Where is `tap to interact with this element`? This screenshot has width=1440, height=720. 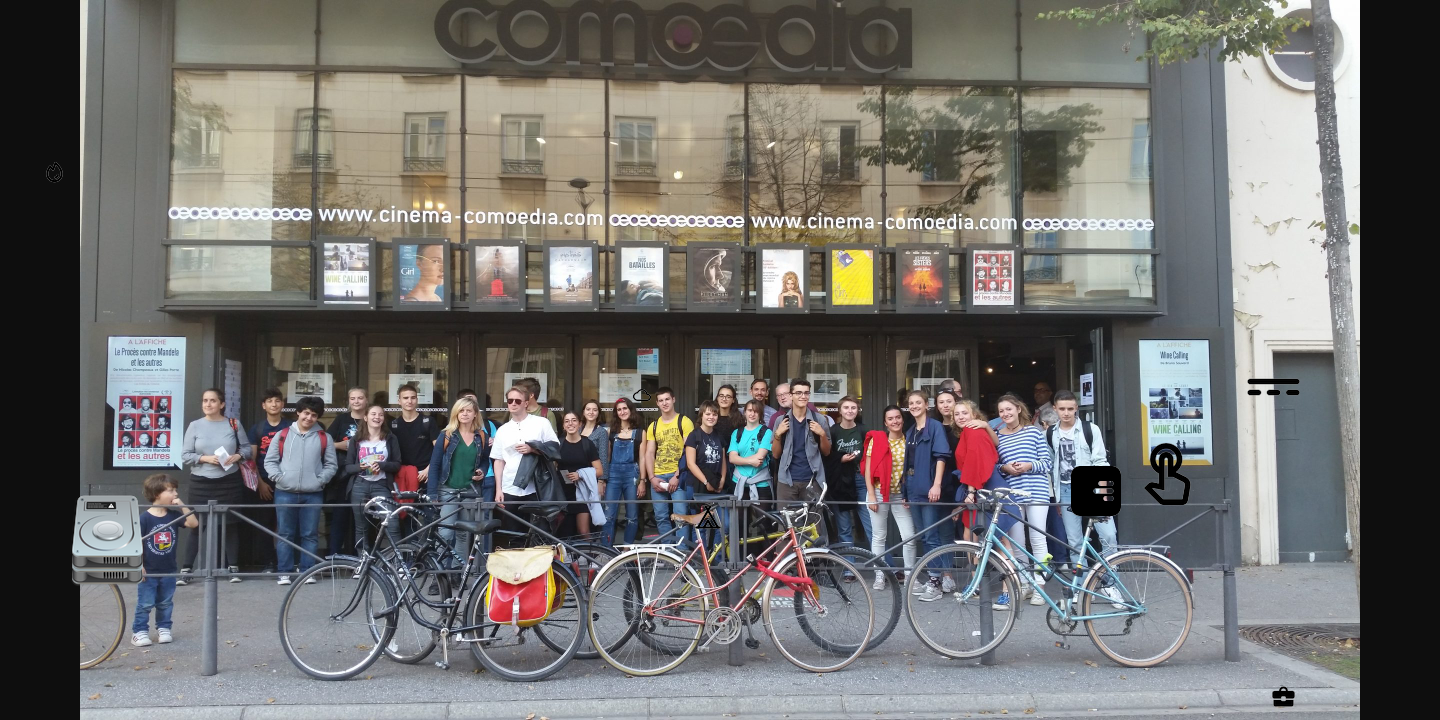
tap to interact with this element is located at coordinates (1167, 475).